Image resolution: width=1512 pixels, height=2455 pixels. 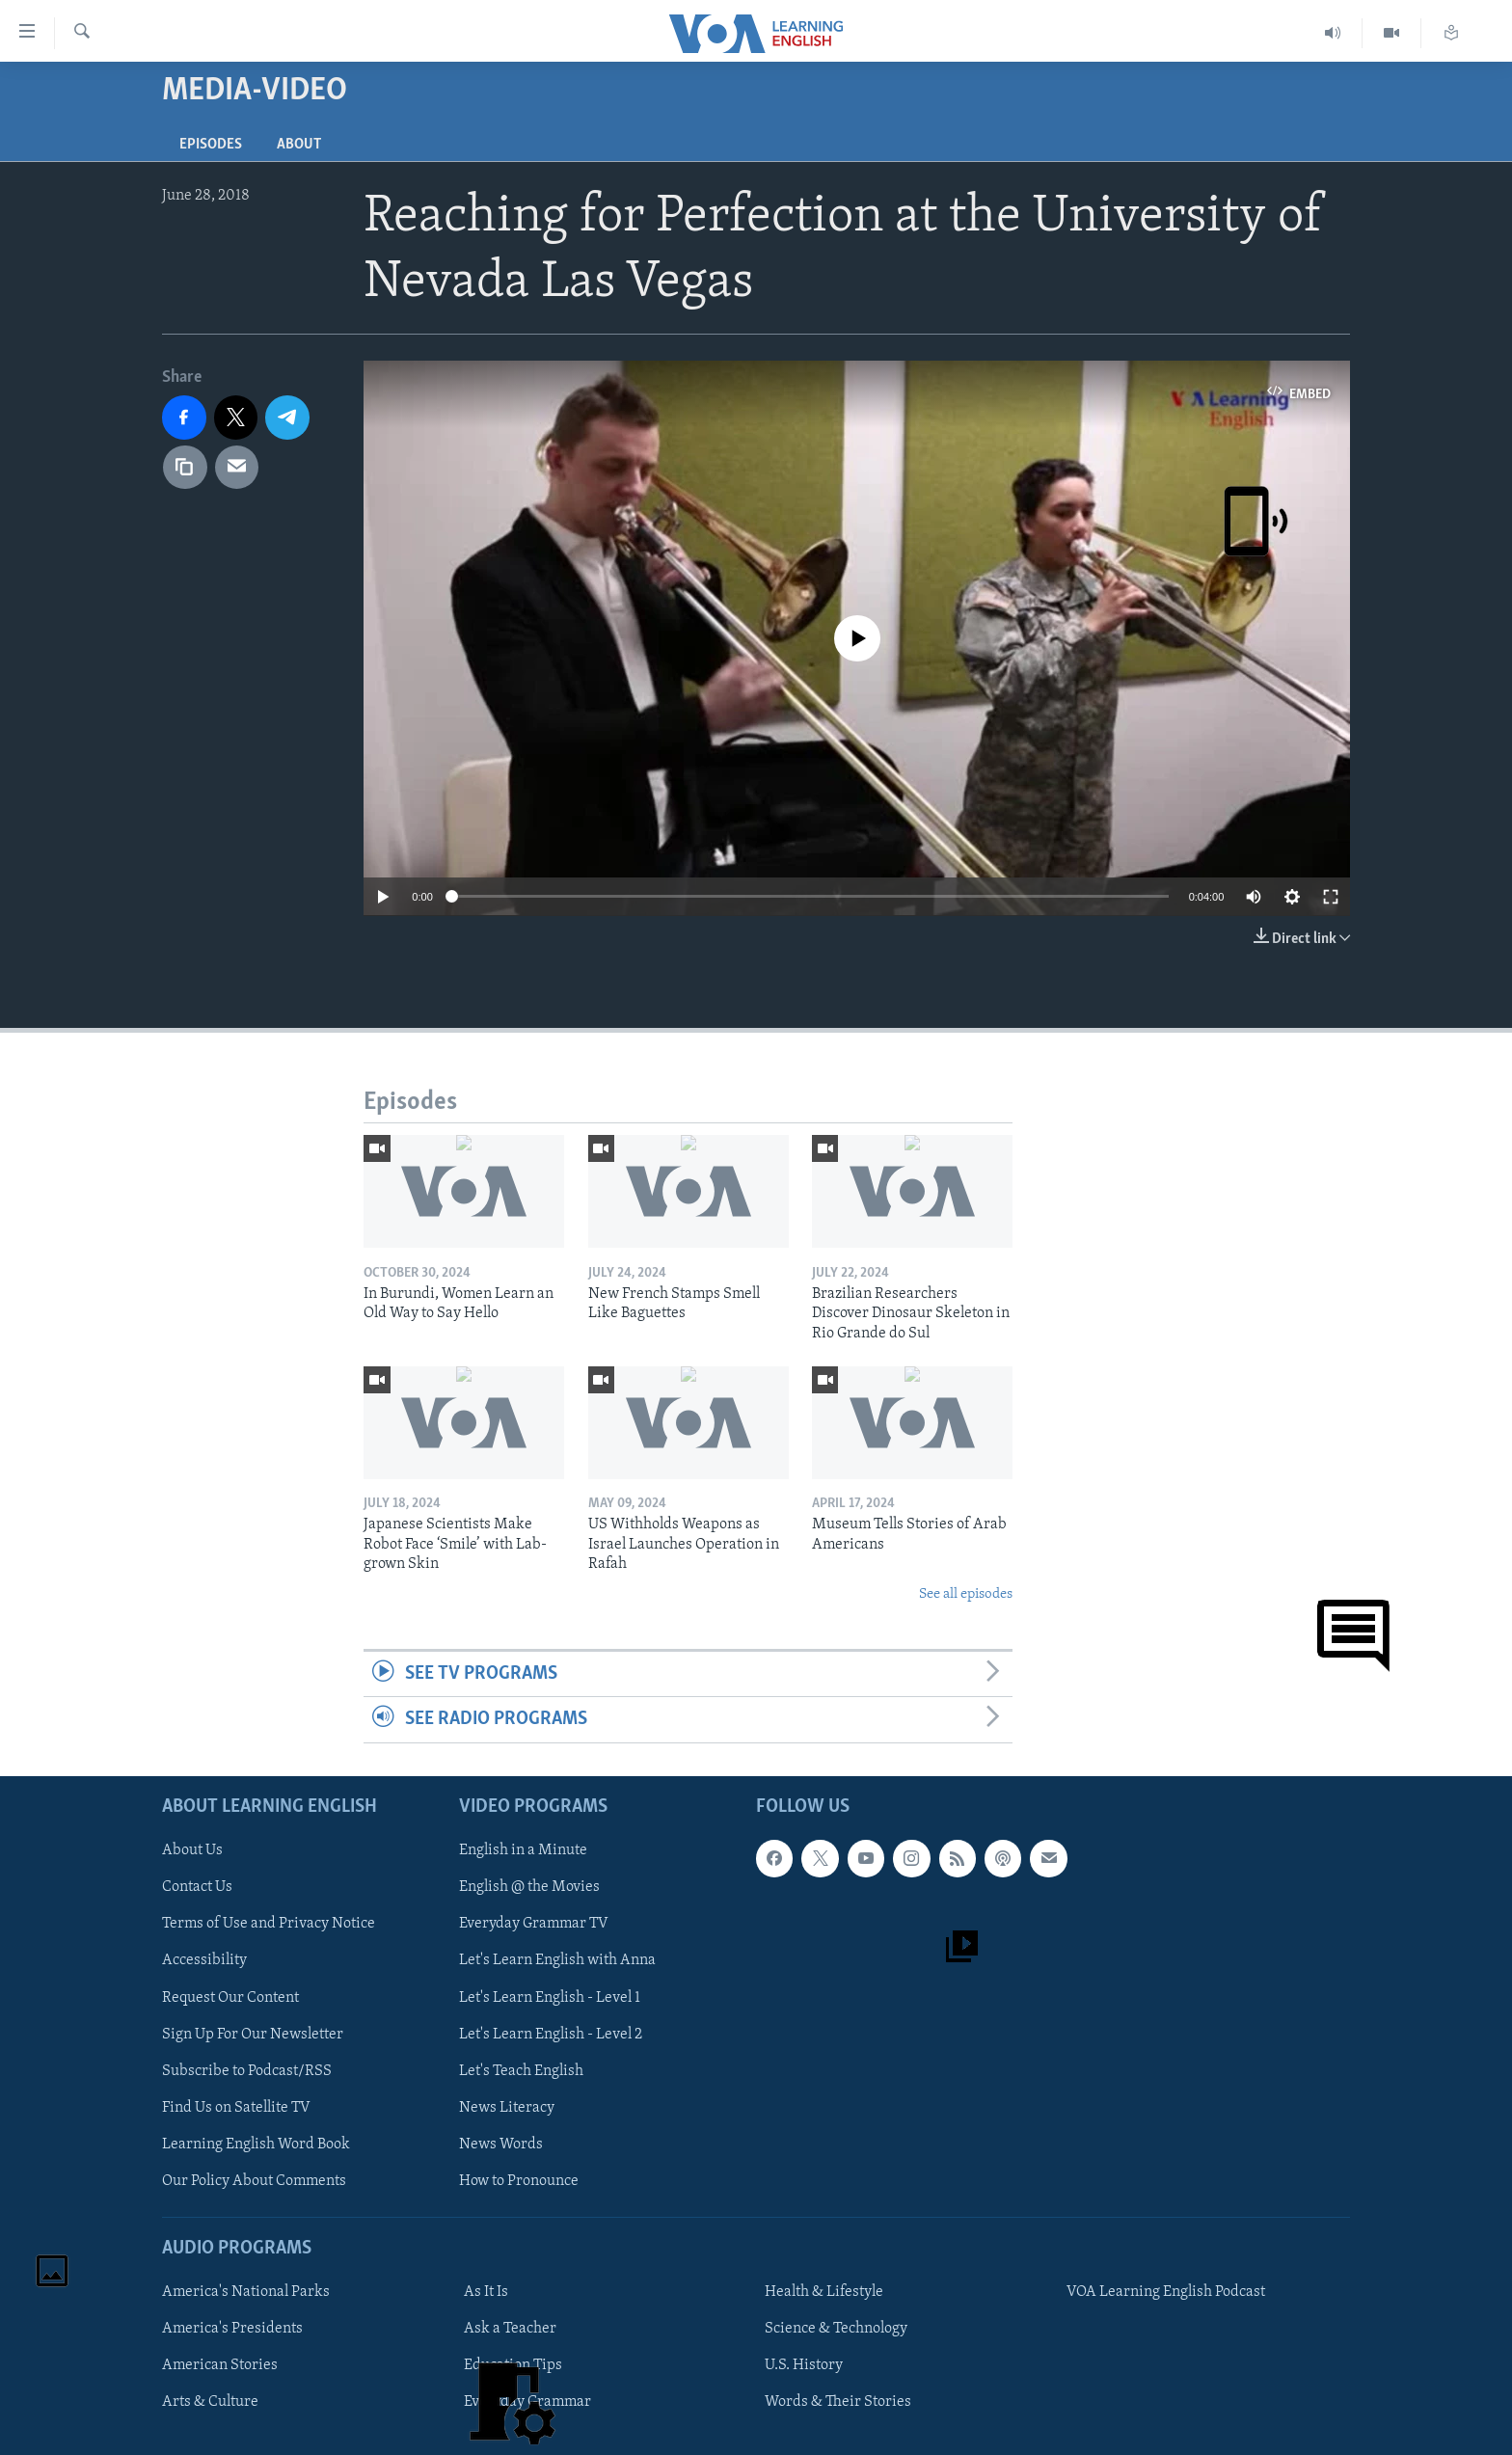 I want to click on incoming call or notification on connected device, so click(x=1256, y=521).